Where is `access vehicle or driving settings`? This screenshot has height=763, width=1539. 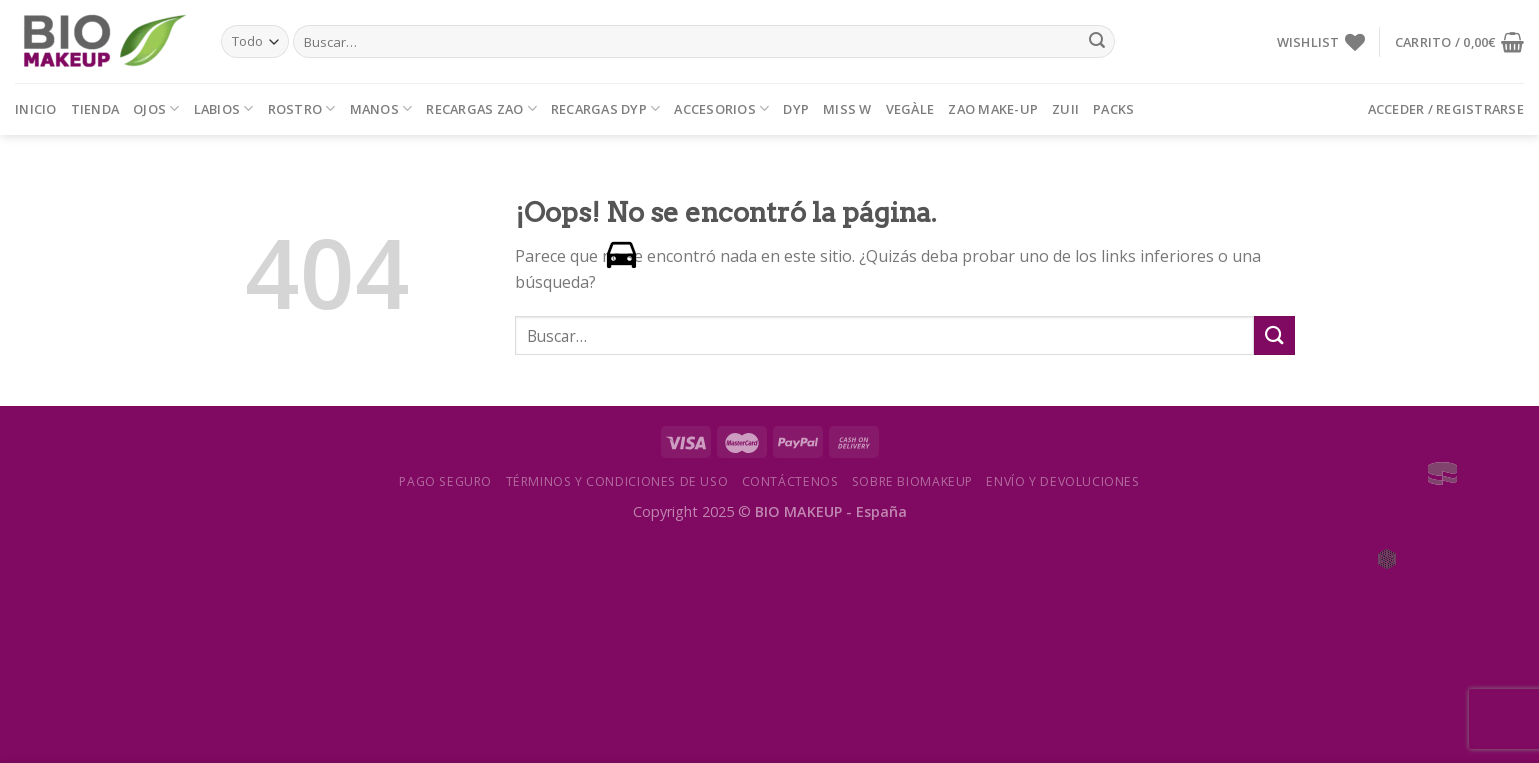 access vehicle or driving settings is located at coordinates (621, 253).